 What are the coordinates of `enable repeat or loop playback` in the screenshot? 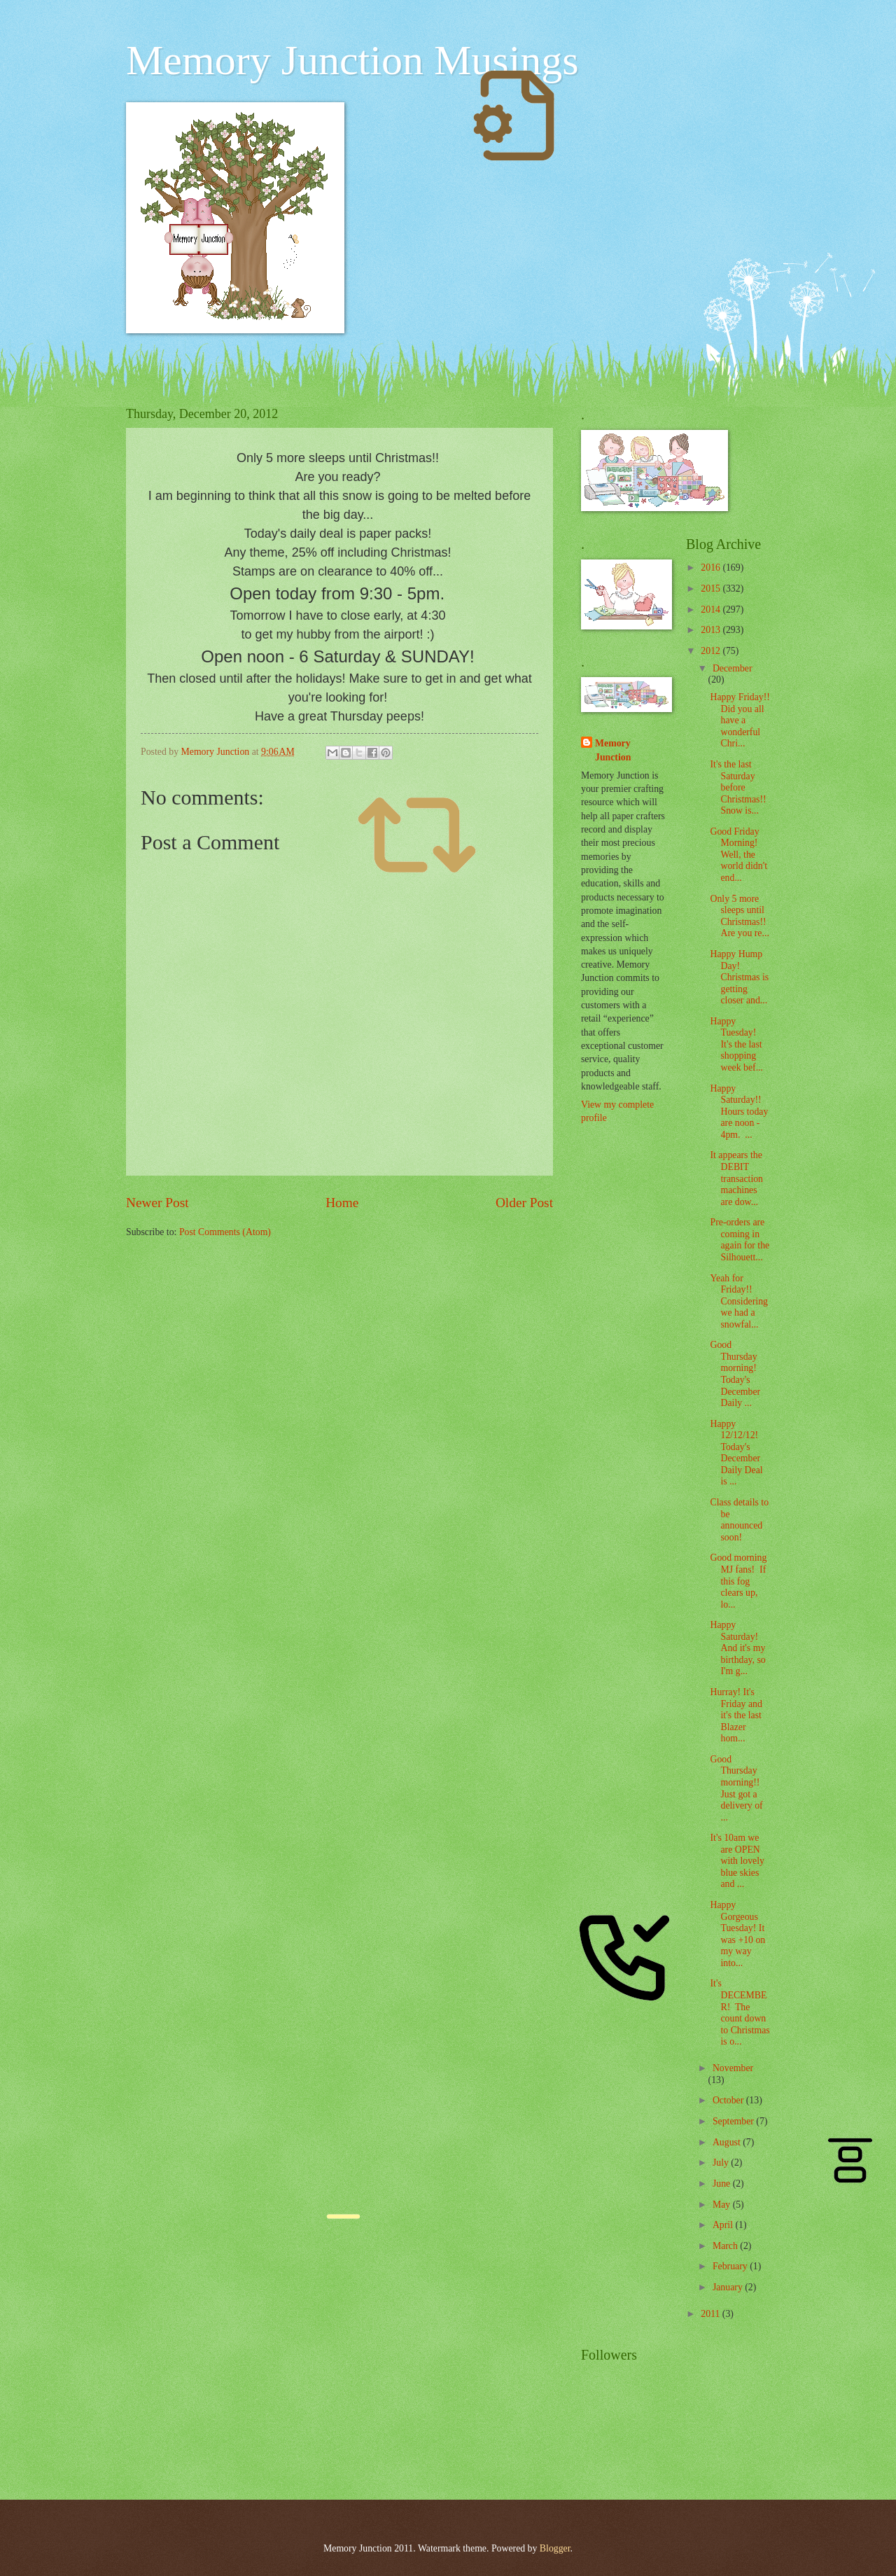 It's located at (416, 835).